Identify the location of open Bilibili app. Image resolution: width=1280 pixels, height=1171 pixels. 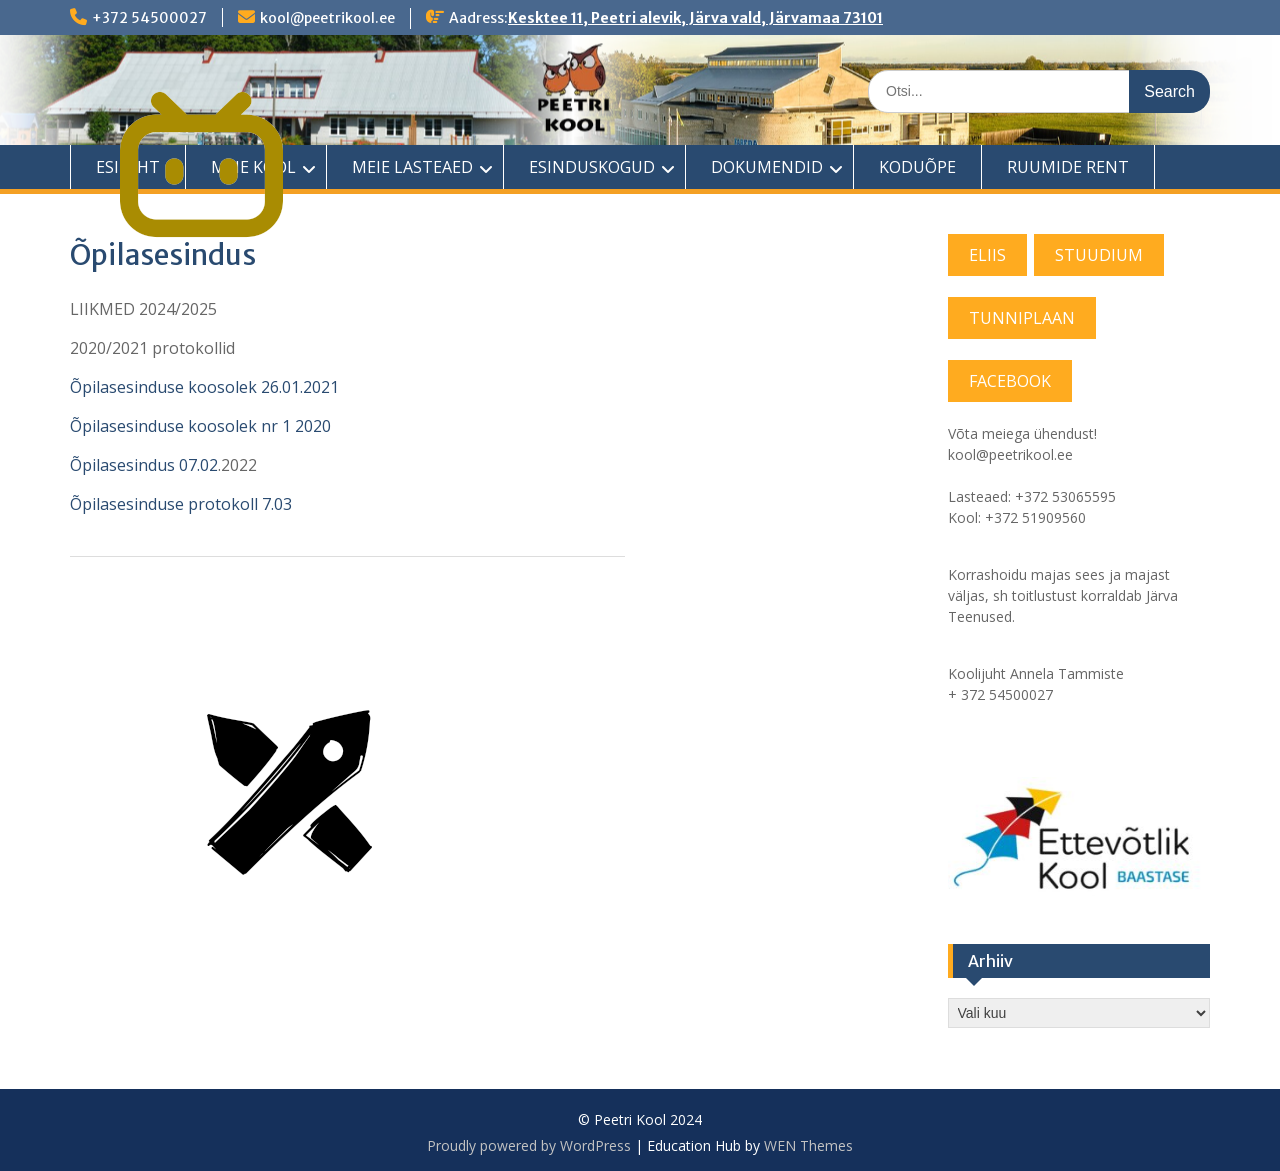
(201, 164).